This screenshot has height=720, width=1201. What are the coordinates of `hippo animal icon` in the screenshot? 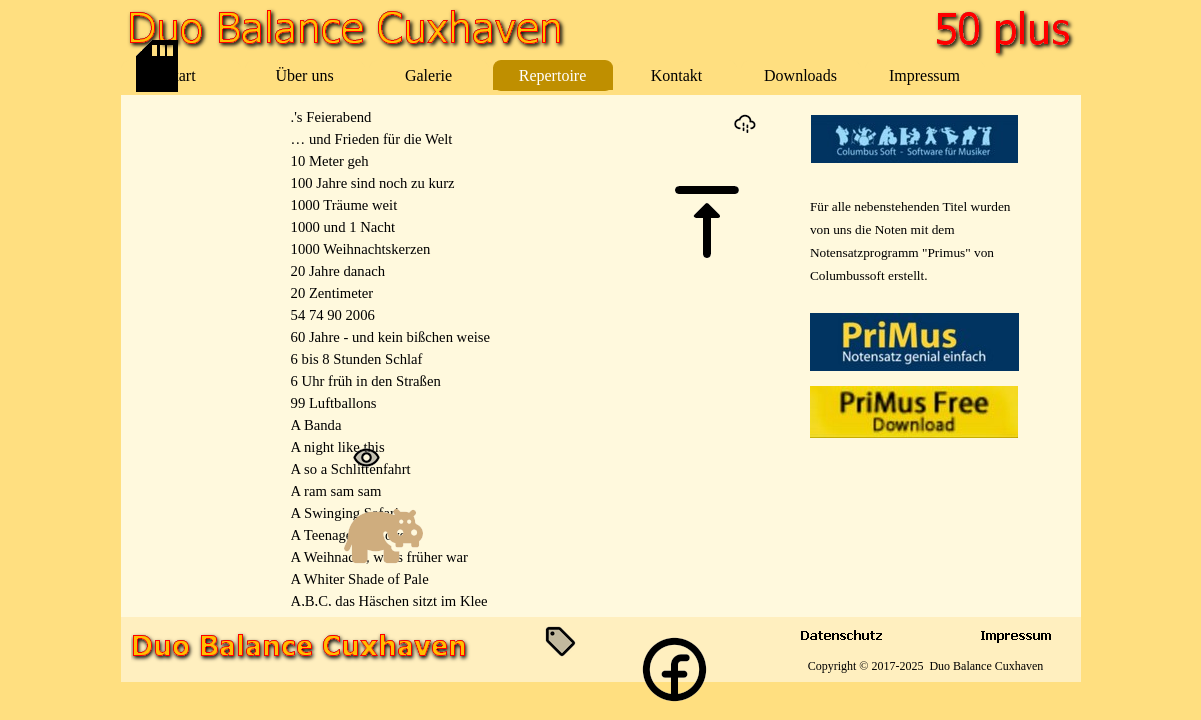 It's located at (383, 535).